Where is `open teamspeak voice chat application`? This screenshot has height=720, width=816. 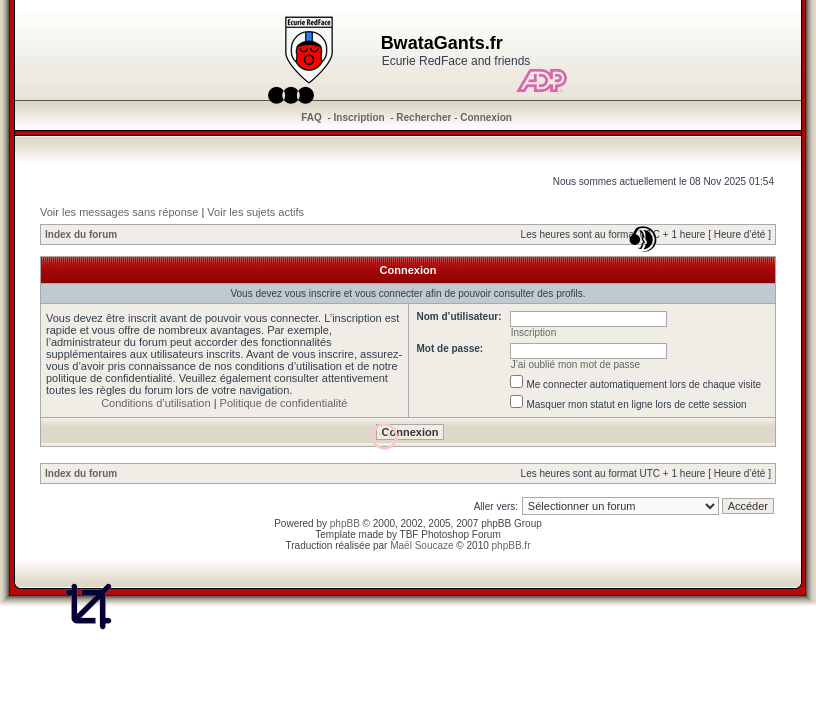 open teamspeak voice chat application is located at coordinates (643, 239).